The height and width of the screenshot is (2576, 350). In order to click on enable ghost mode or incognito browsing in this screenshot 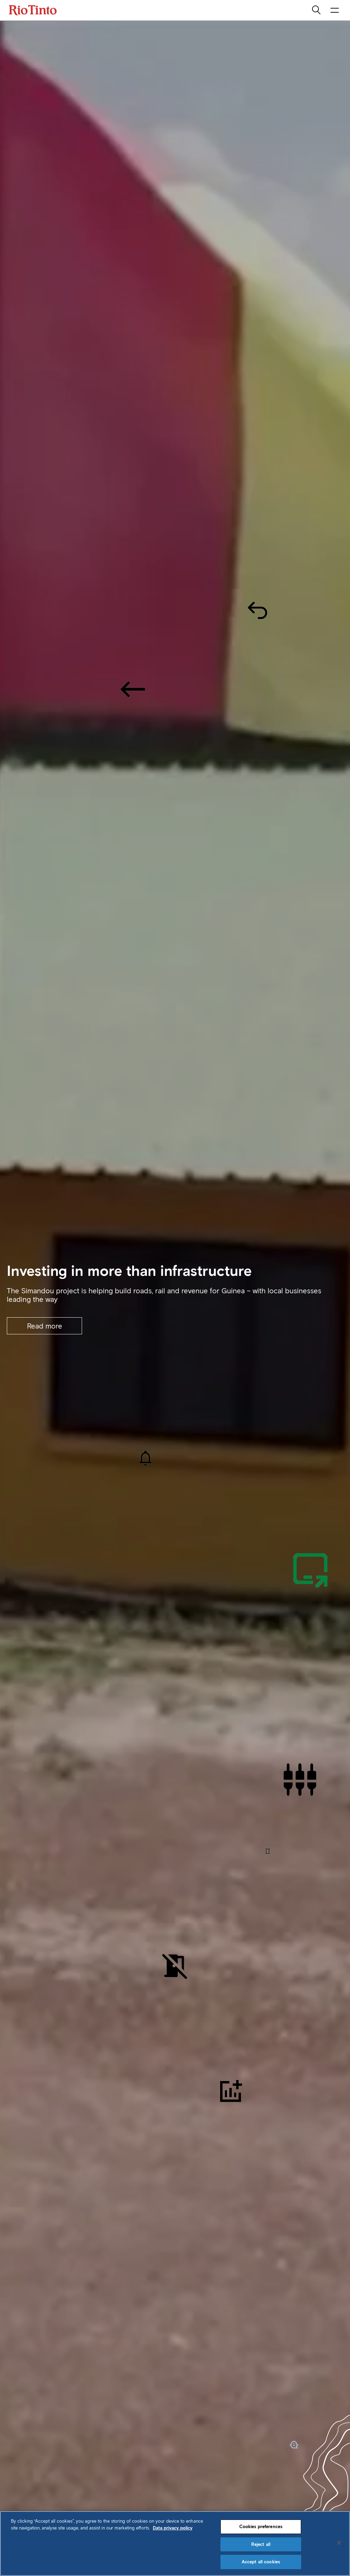, I will do `click(294, 2445)`.